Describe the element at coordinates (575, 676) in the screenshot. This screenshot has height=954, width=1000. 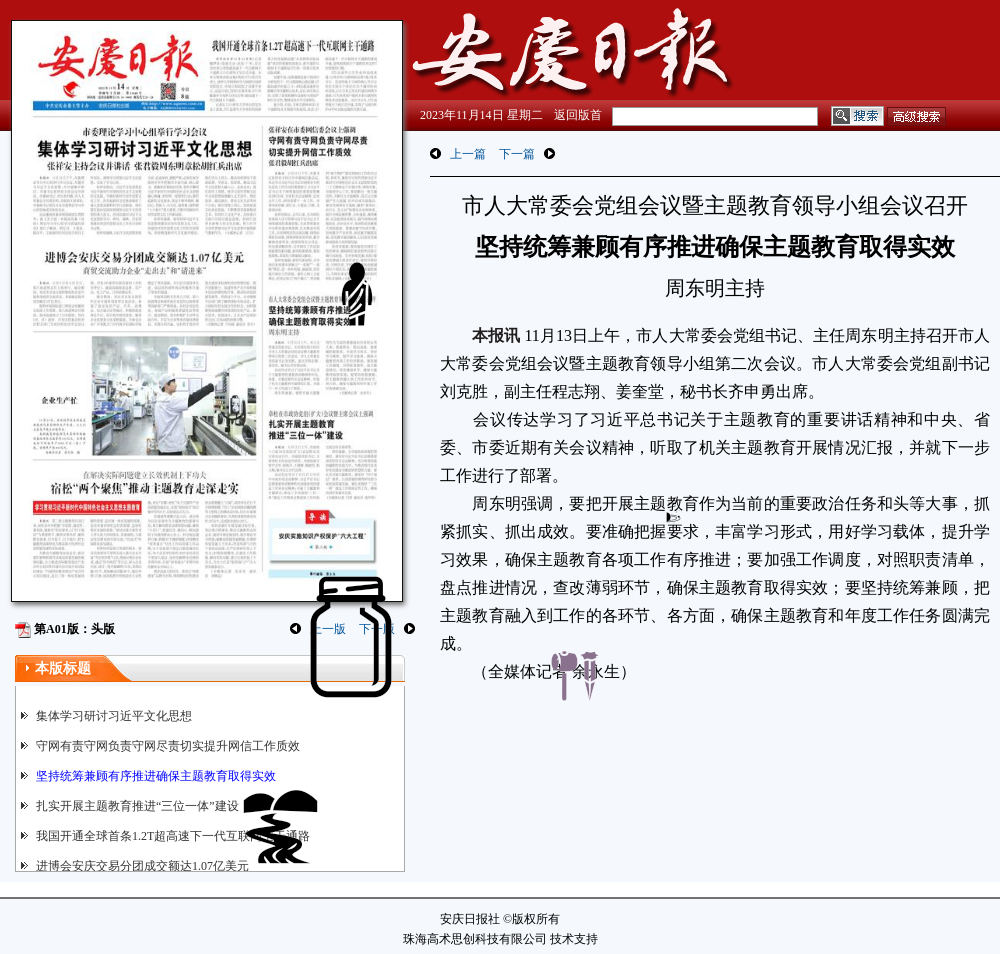
I see `craft or equip stake and hammer weapons` at that location.